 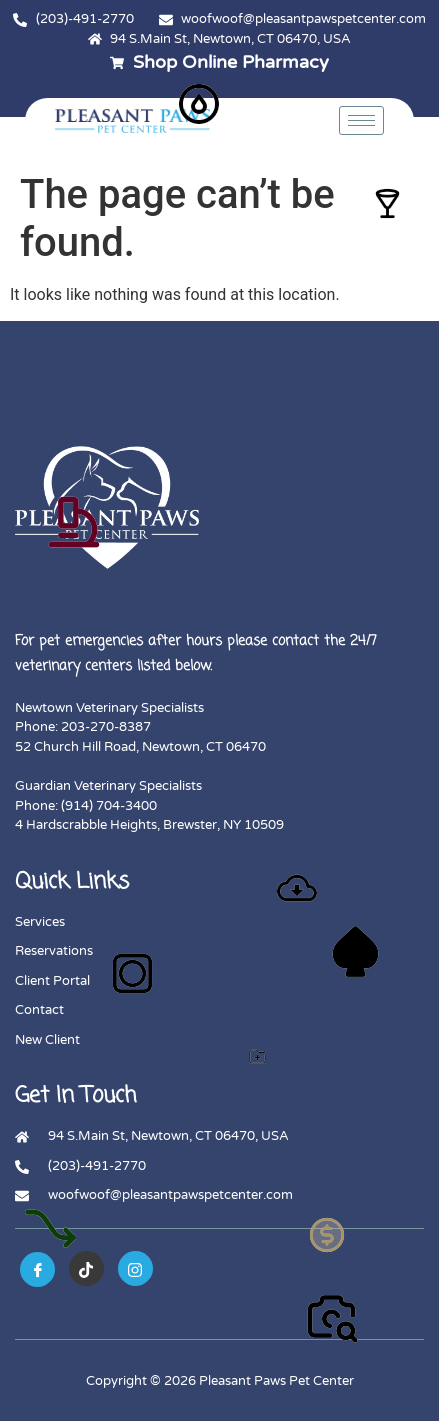 I want to click on download file from cloud storage, so click(x=297, y=888).